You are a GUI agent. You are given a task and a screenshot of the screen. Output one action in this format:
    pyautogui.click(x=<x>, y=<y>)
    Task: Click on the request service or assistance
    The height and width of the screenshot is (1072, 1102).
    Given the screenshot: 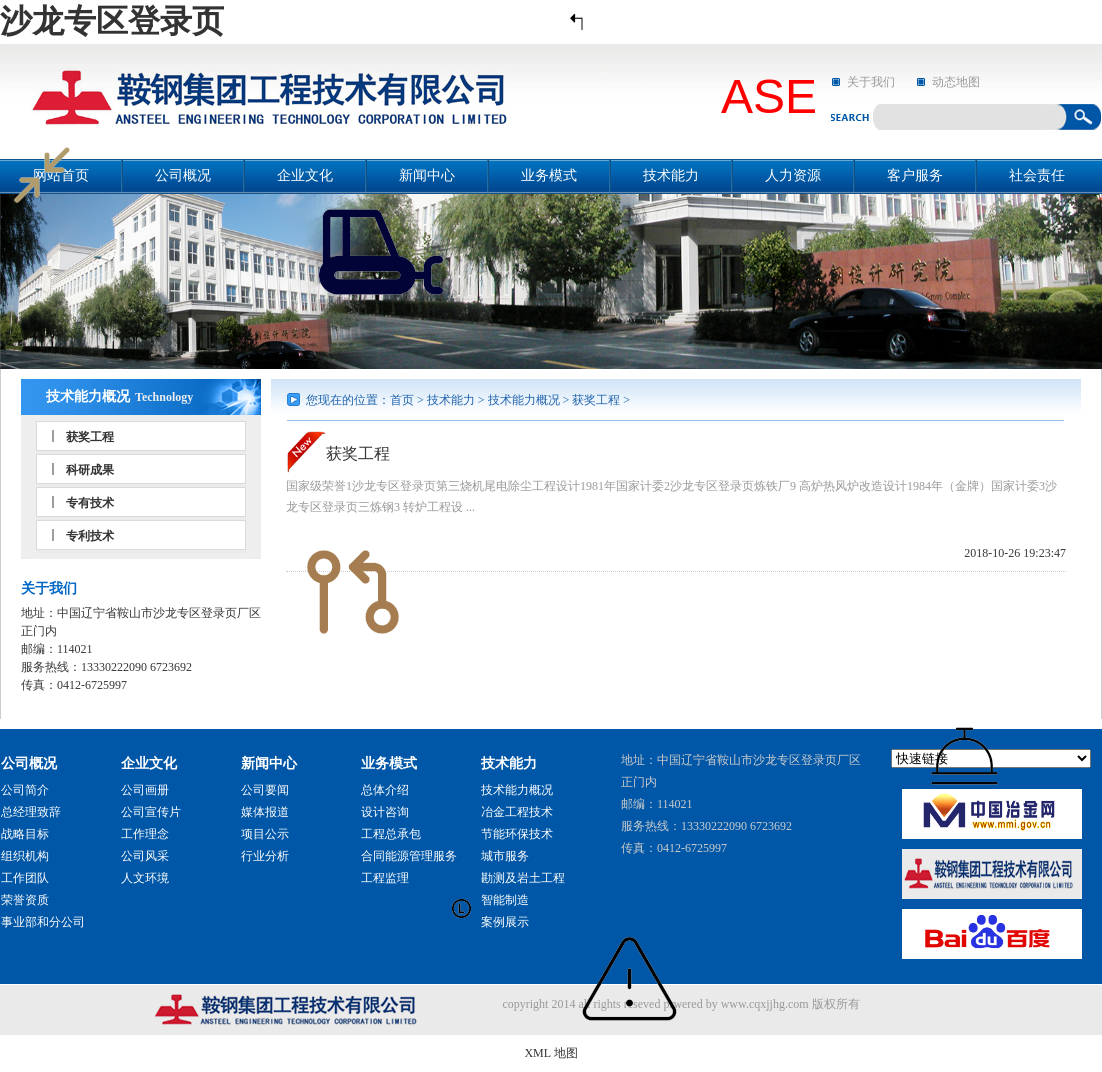 What is the action you would take?
    pyautogui.click(x=964, y=758)
    